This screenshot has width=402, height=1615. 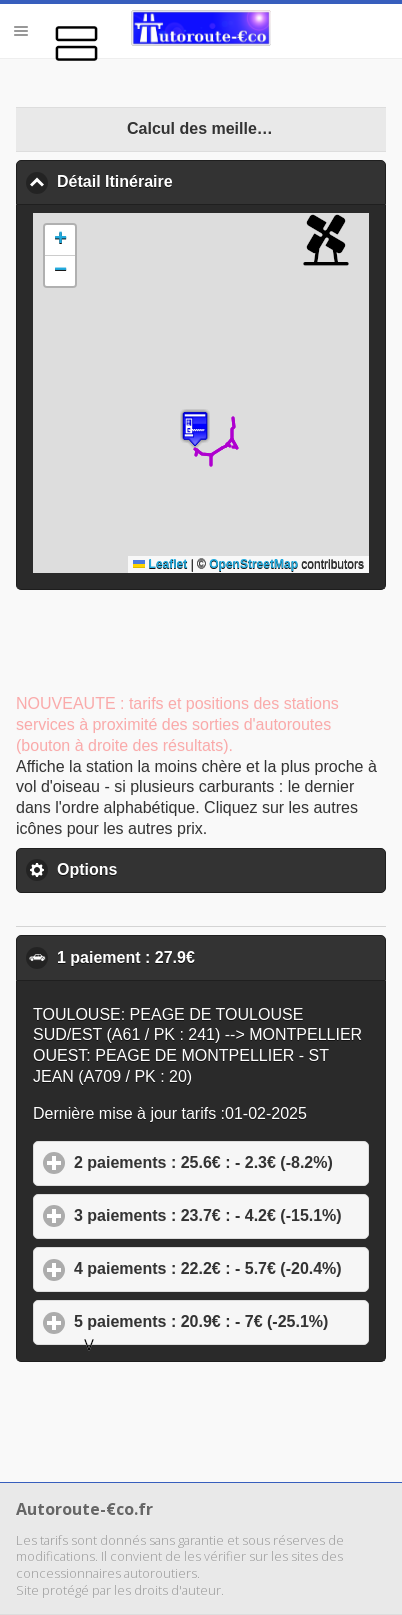 I want to click on access wind energy or renewable power settings, so click(x=326, y=241).